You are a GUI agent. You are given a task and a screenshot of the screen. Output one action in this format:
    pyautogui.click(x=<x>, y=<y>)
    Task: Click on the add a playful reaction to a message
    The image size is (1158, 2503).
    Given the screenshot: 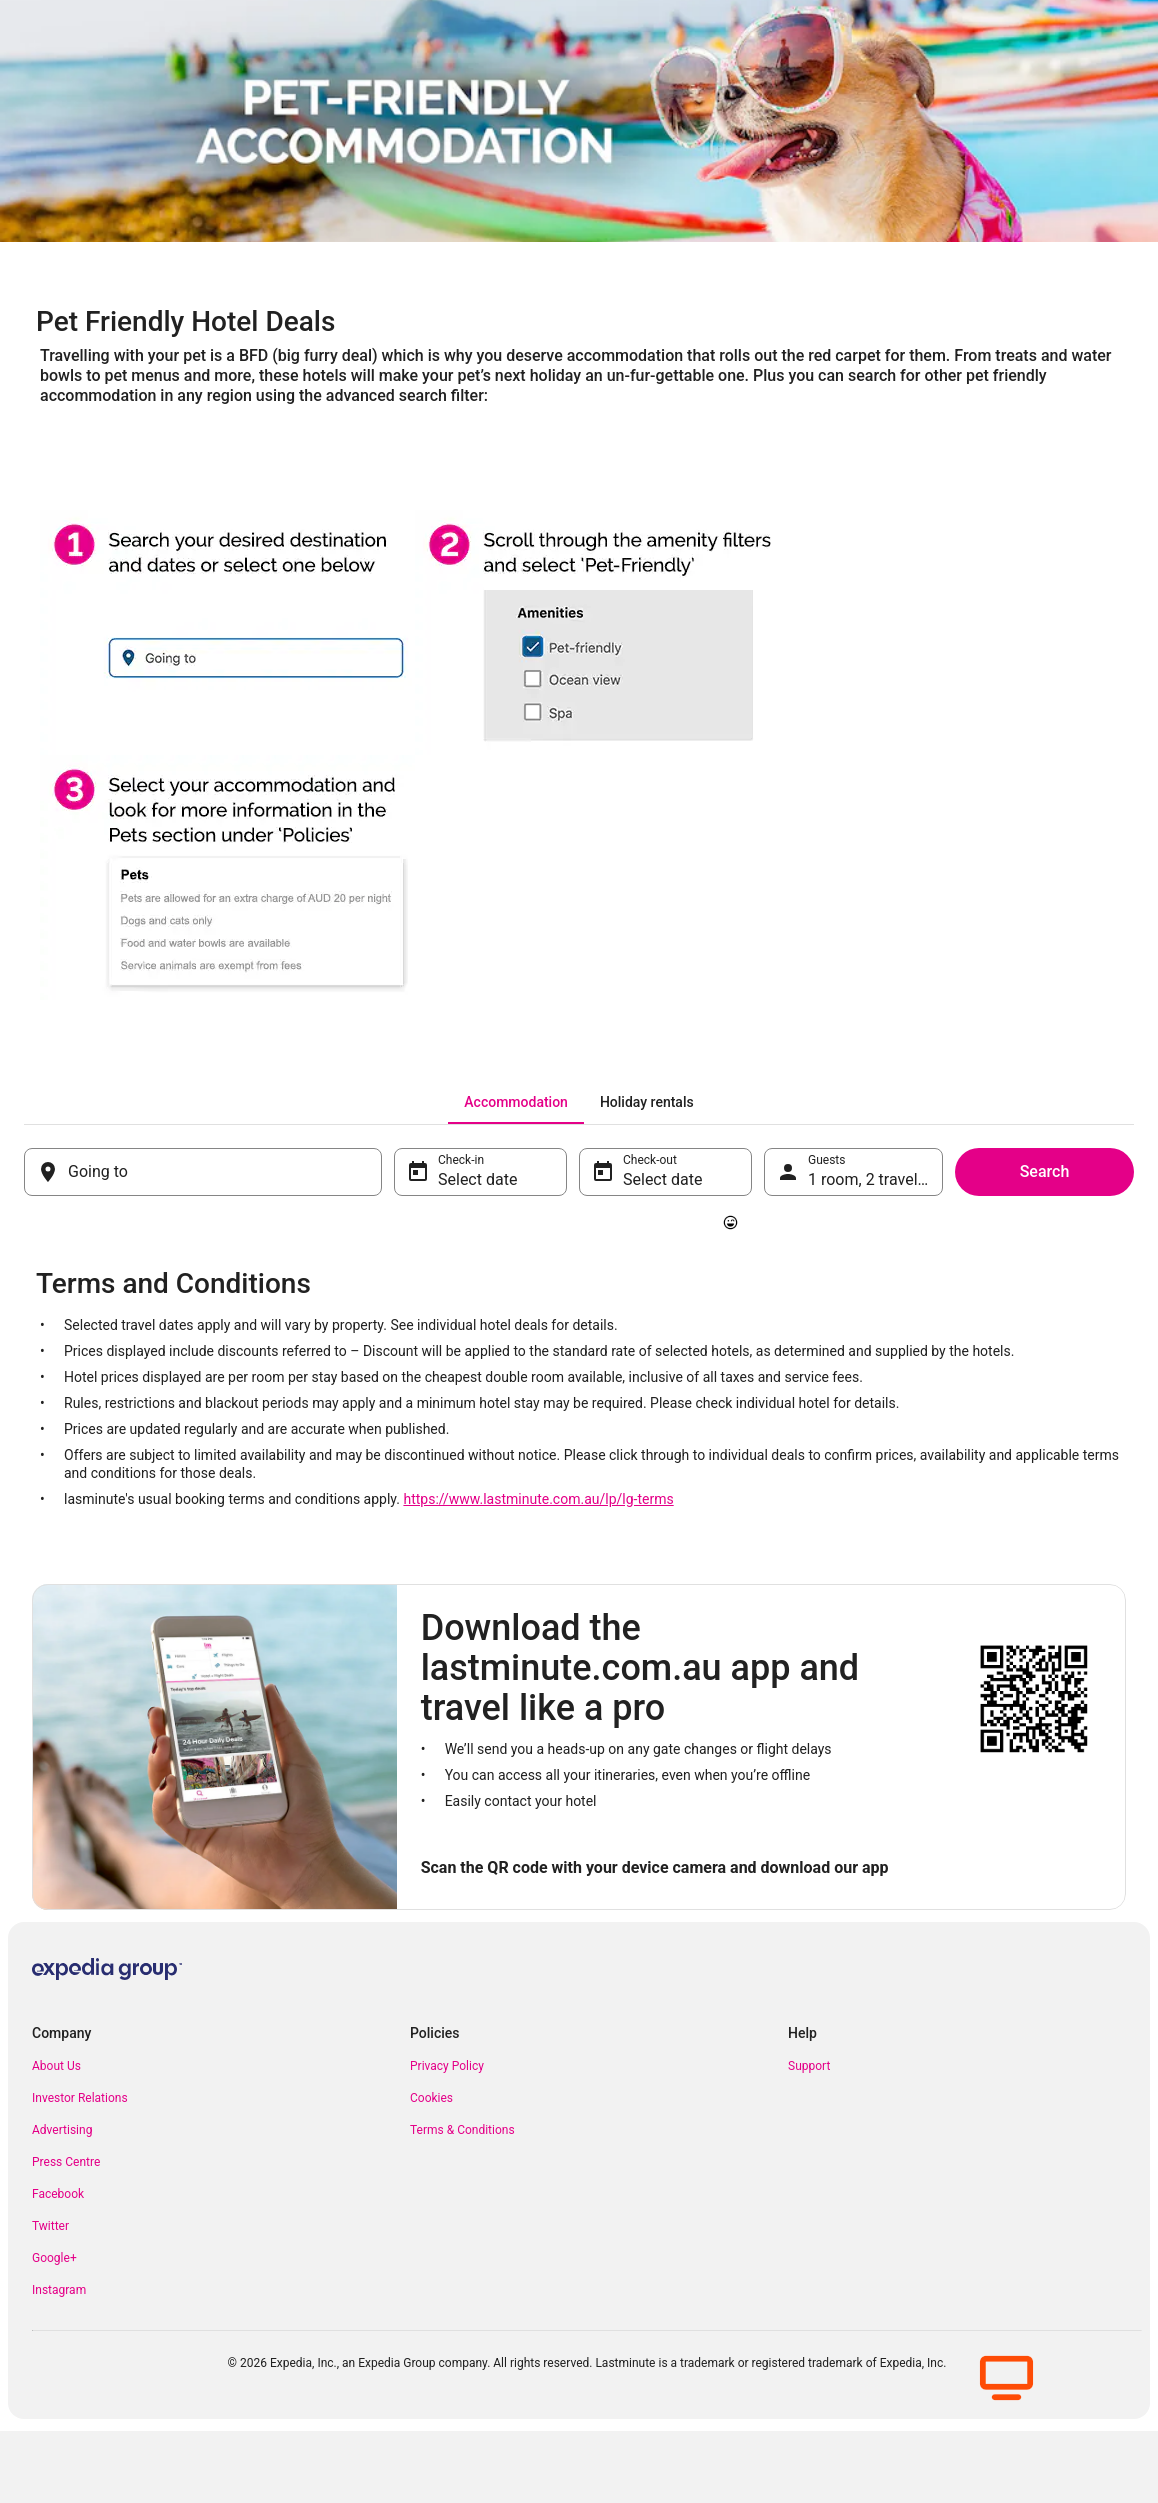 What is the action you would take?
    pyautogui.click(x=730, y=1222)
    